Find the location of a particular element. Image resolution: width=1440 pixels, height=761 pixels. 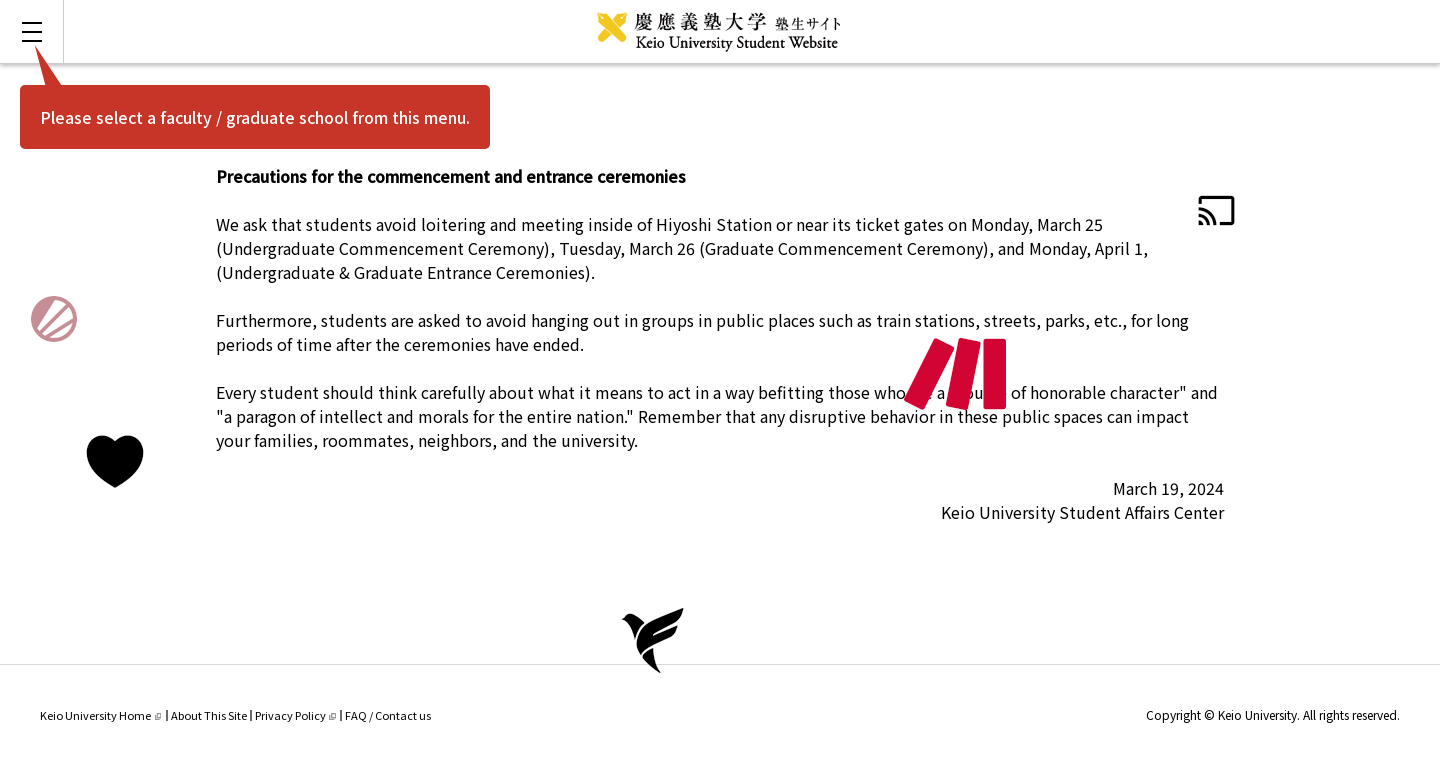

ESL Gaming logo is located at coordinates (54, 319).